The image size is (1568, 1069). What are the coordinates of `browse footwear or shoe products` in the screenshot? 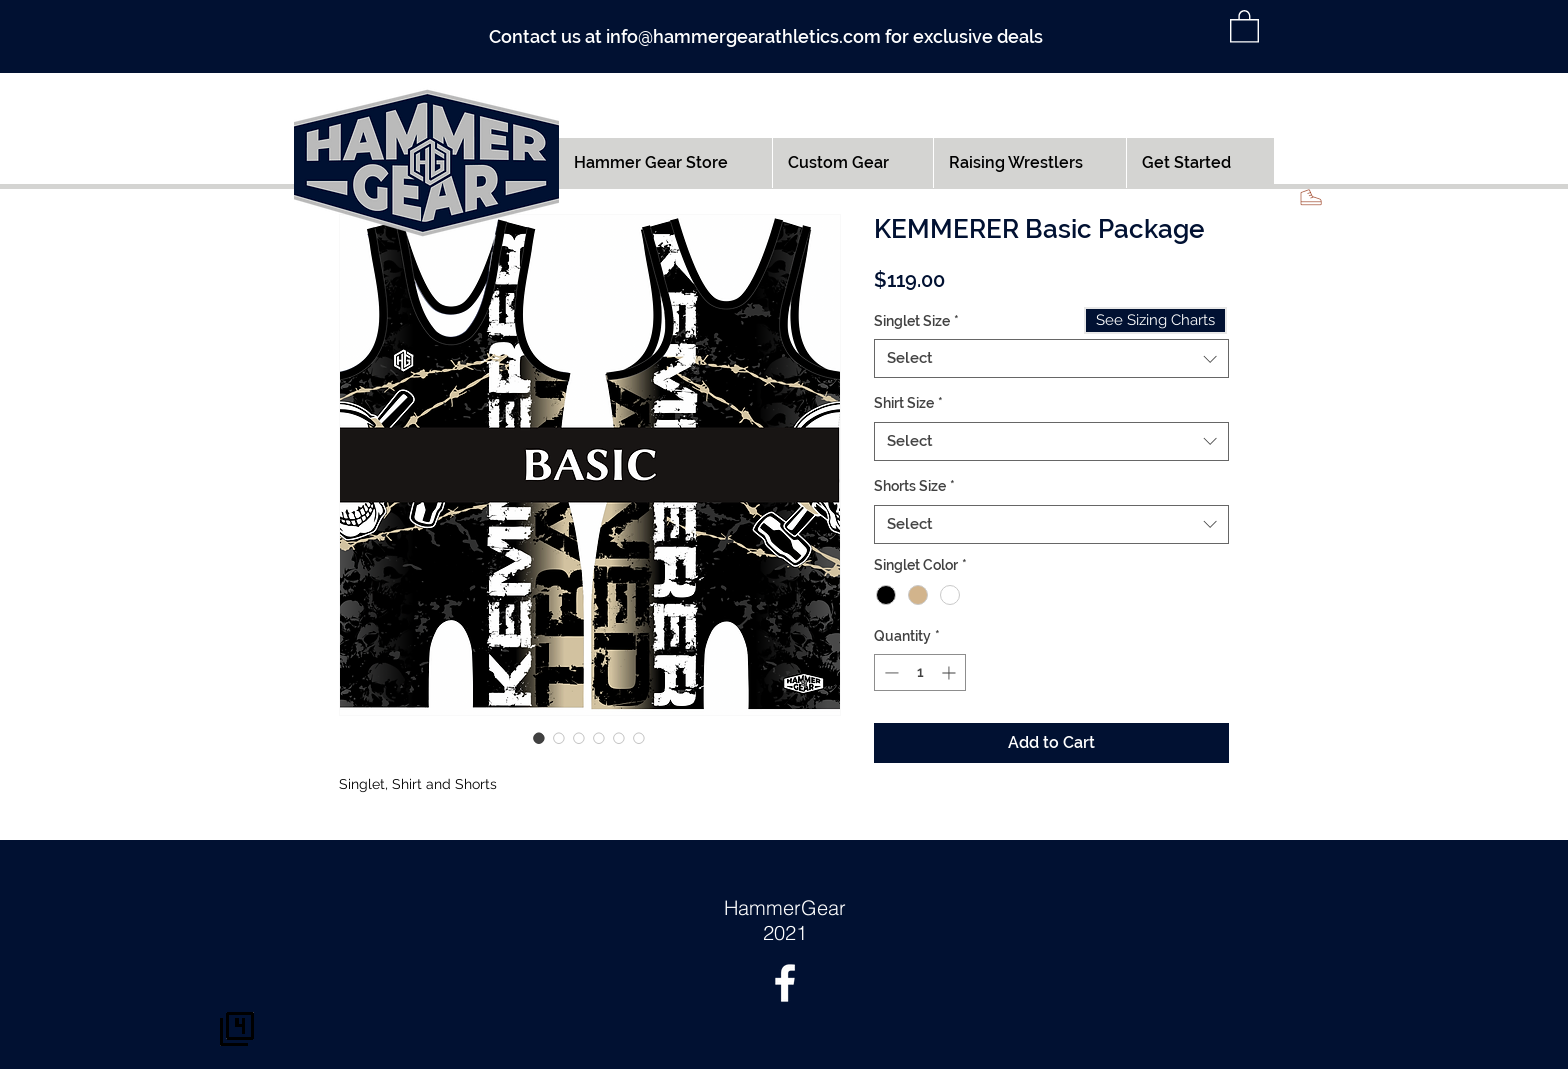 It's located at (1310, 198).